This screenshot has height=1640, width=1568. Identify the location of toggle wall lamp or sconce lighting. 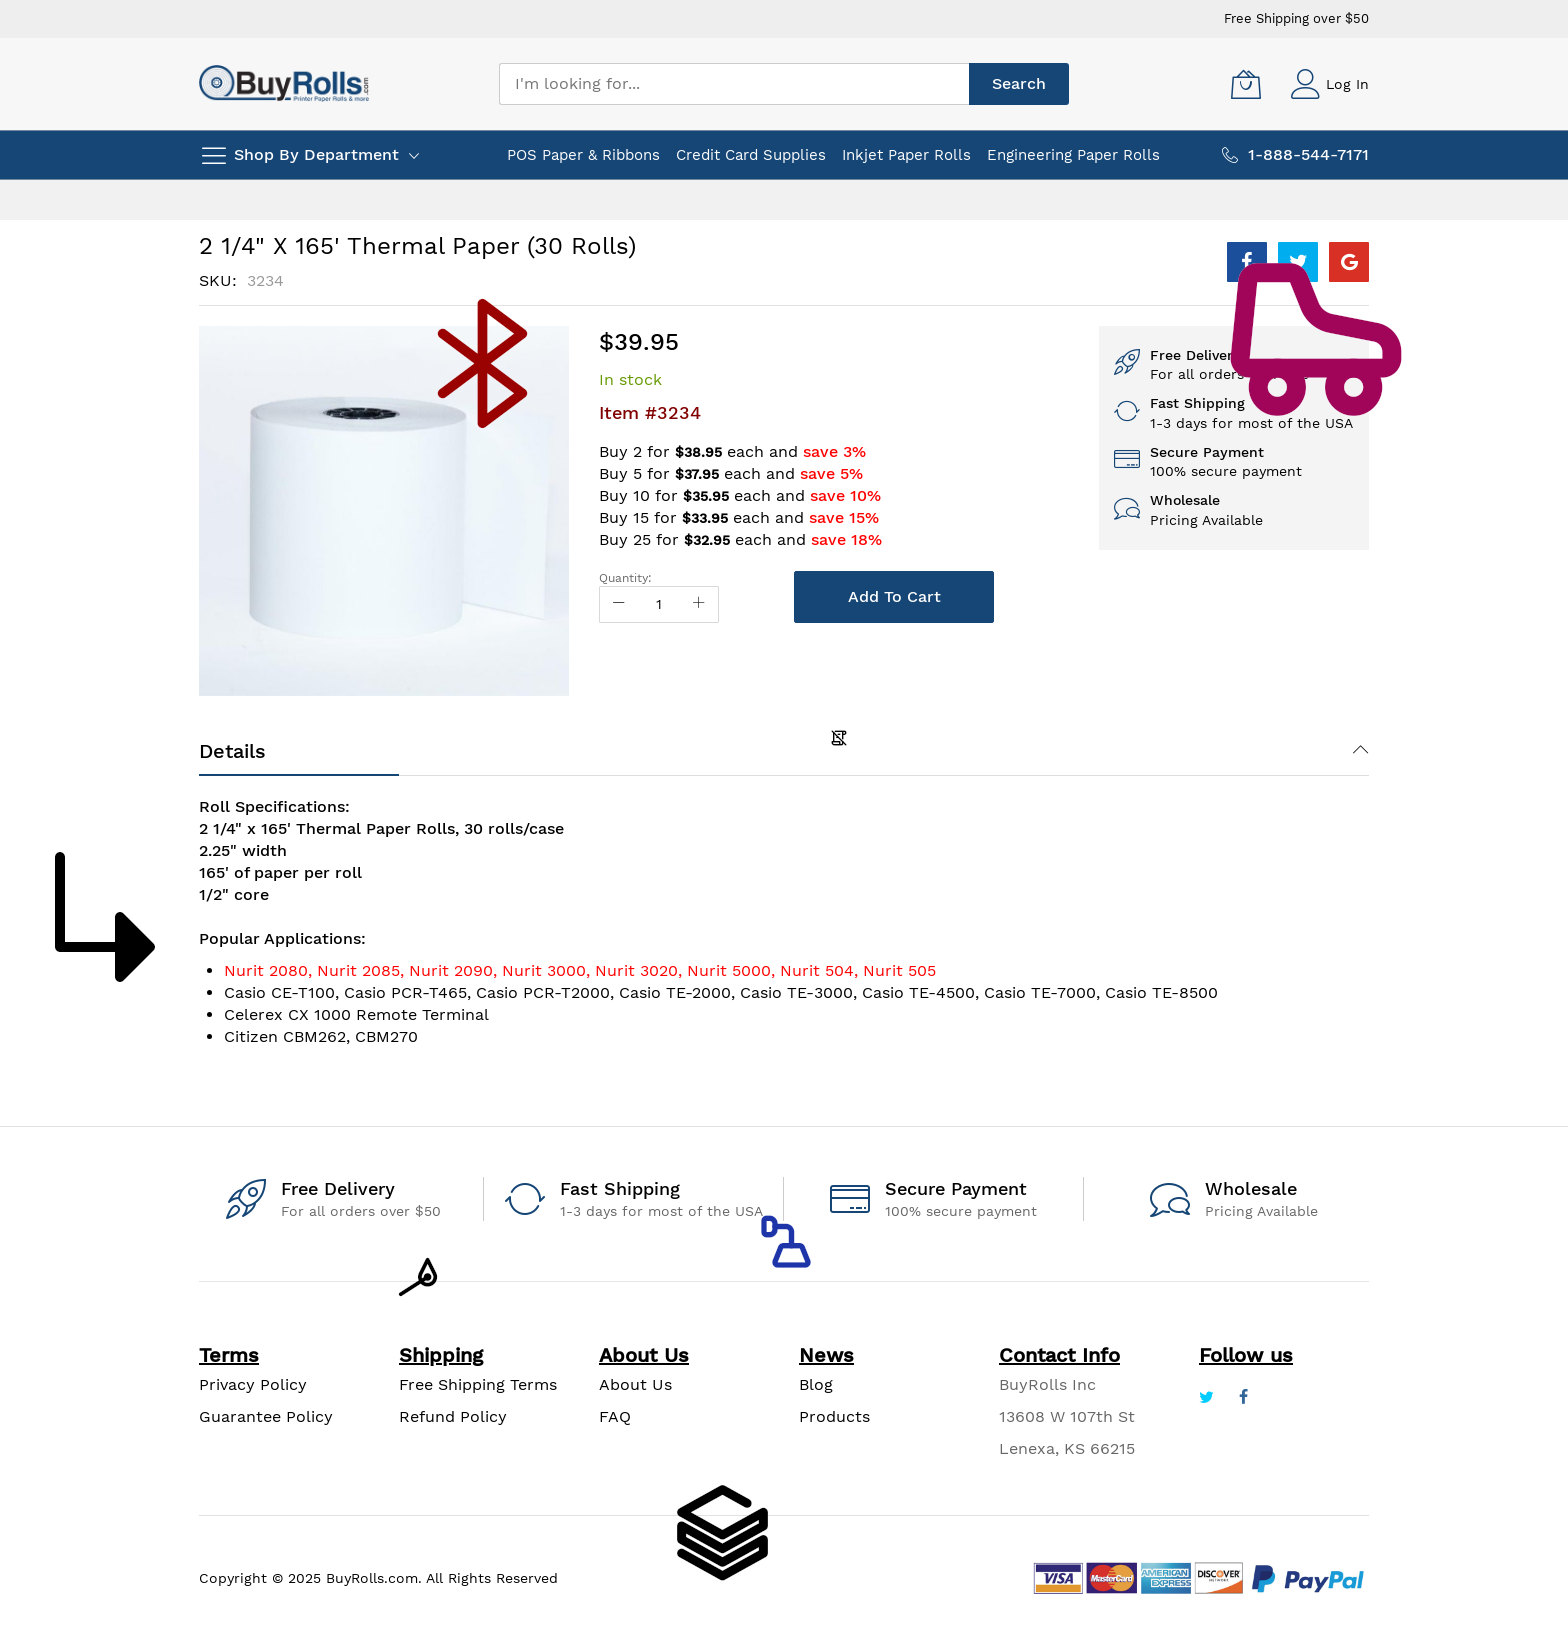
(786, 1243).